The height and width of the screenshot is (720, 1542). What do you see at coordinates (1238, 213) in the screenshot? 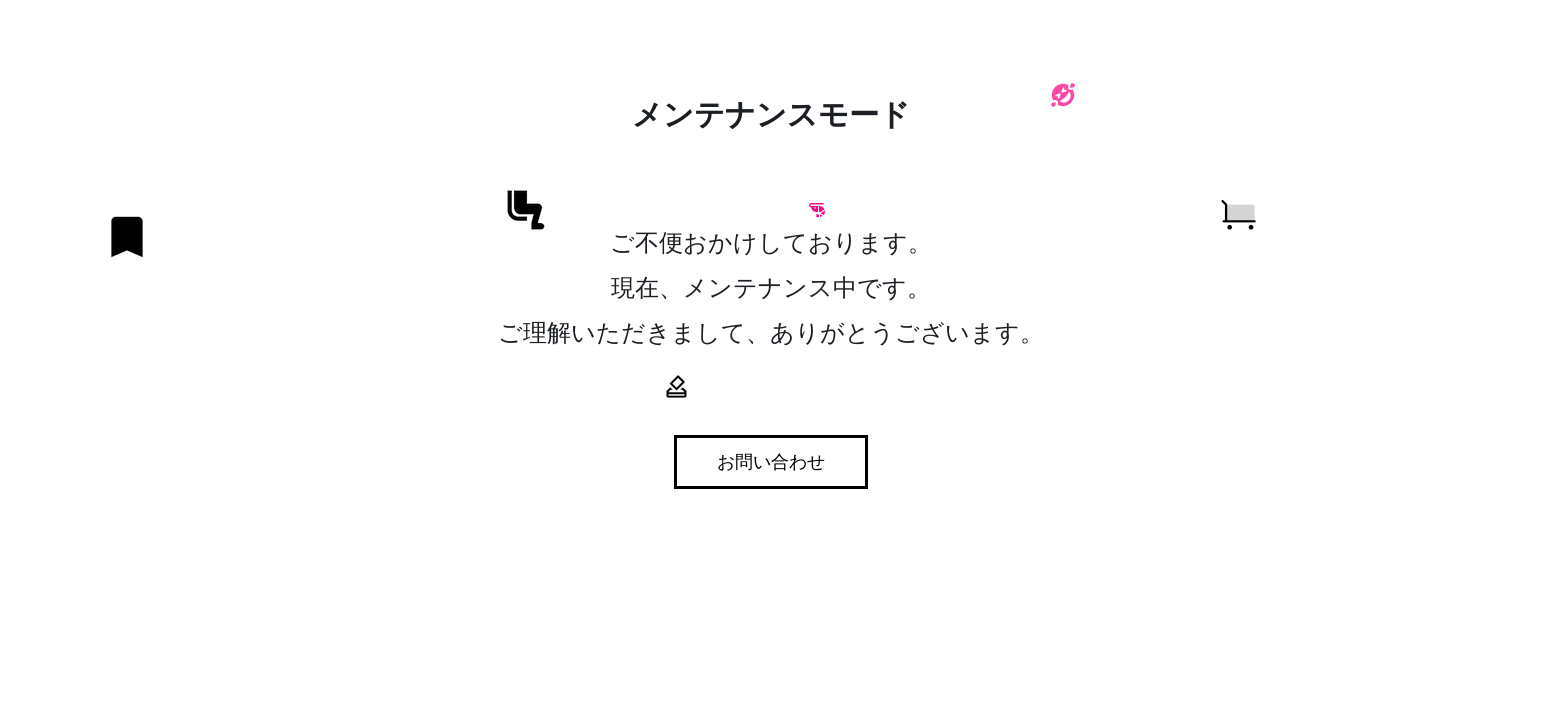
I see `view your shopping cart` at bounding box center [1238, 213].